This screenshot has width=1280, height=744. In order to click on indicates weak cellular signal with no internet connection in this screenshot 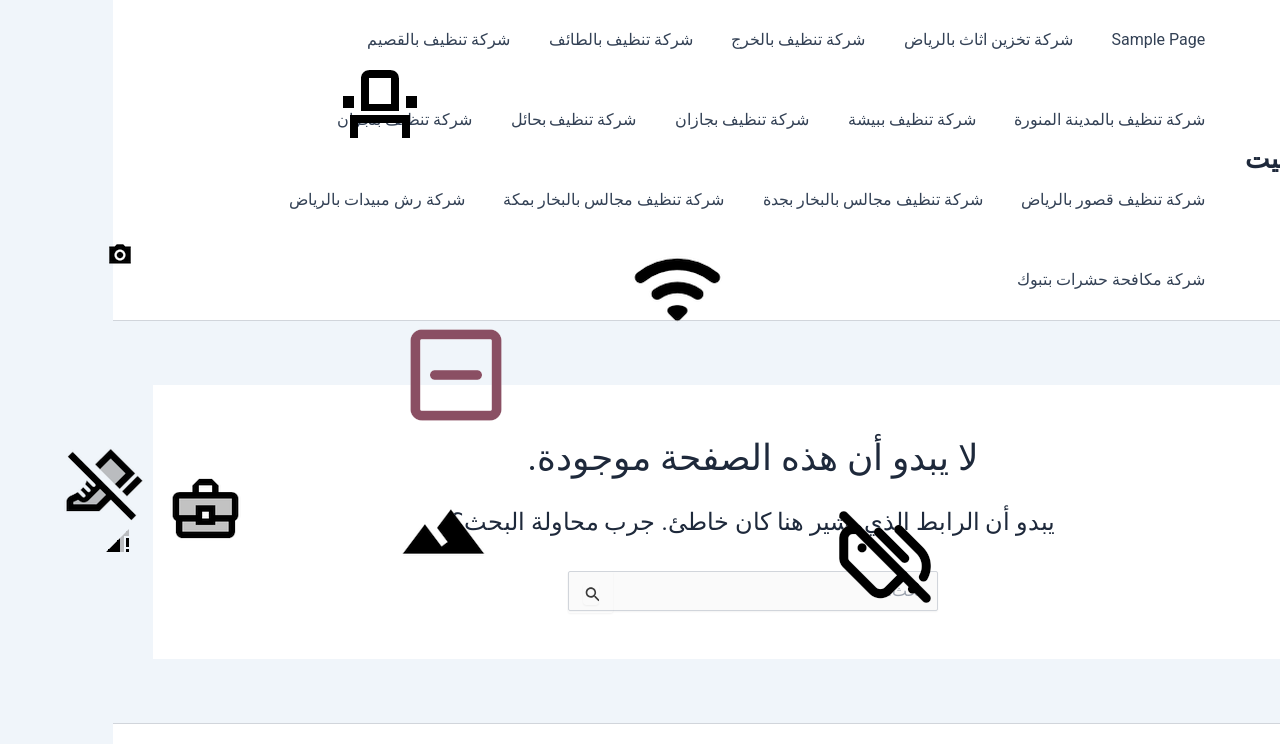, I will do `click(117, 540)`.